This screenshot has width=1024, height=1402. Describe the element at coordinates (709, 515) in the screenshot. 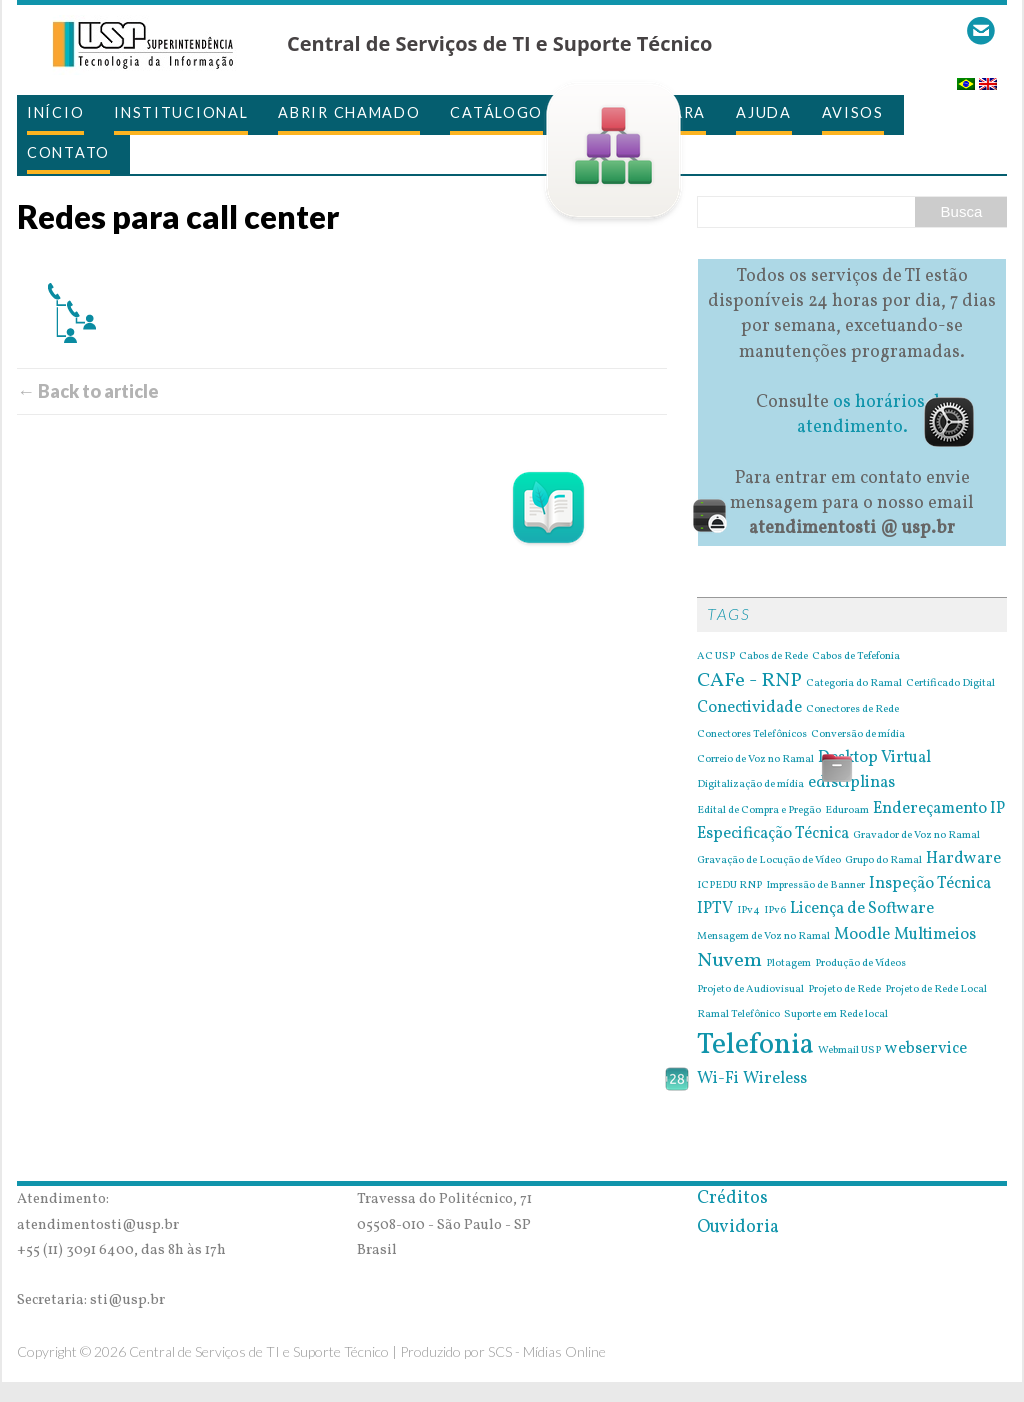

I see `configure network server discovery settings` at that location.